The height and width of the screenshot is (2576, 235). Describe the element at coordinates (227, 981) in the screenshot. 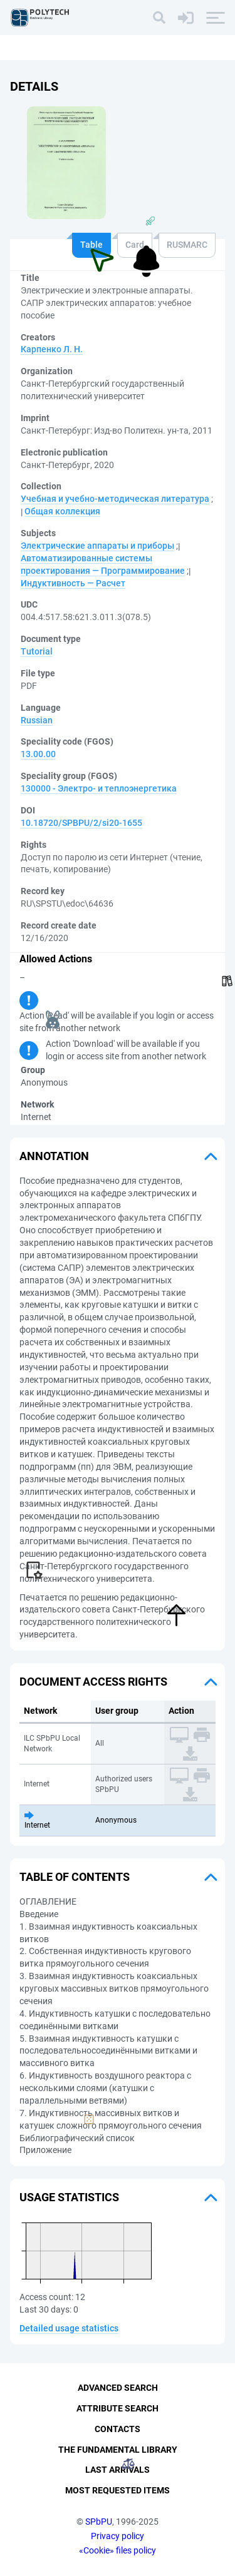

I see `access your library or book collection` at that location.